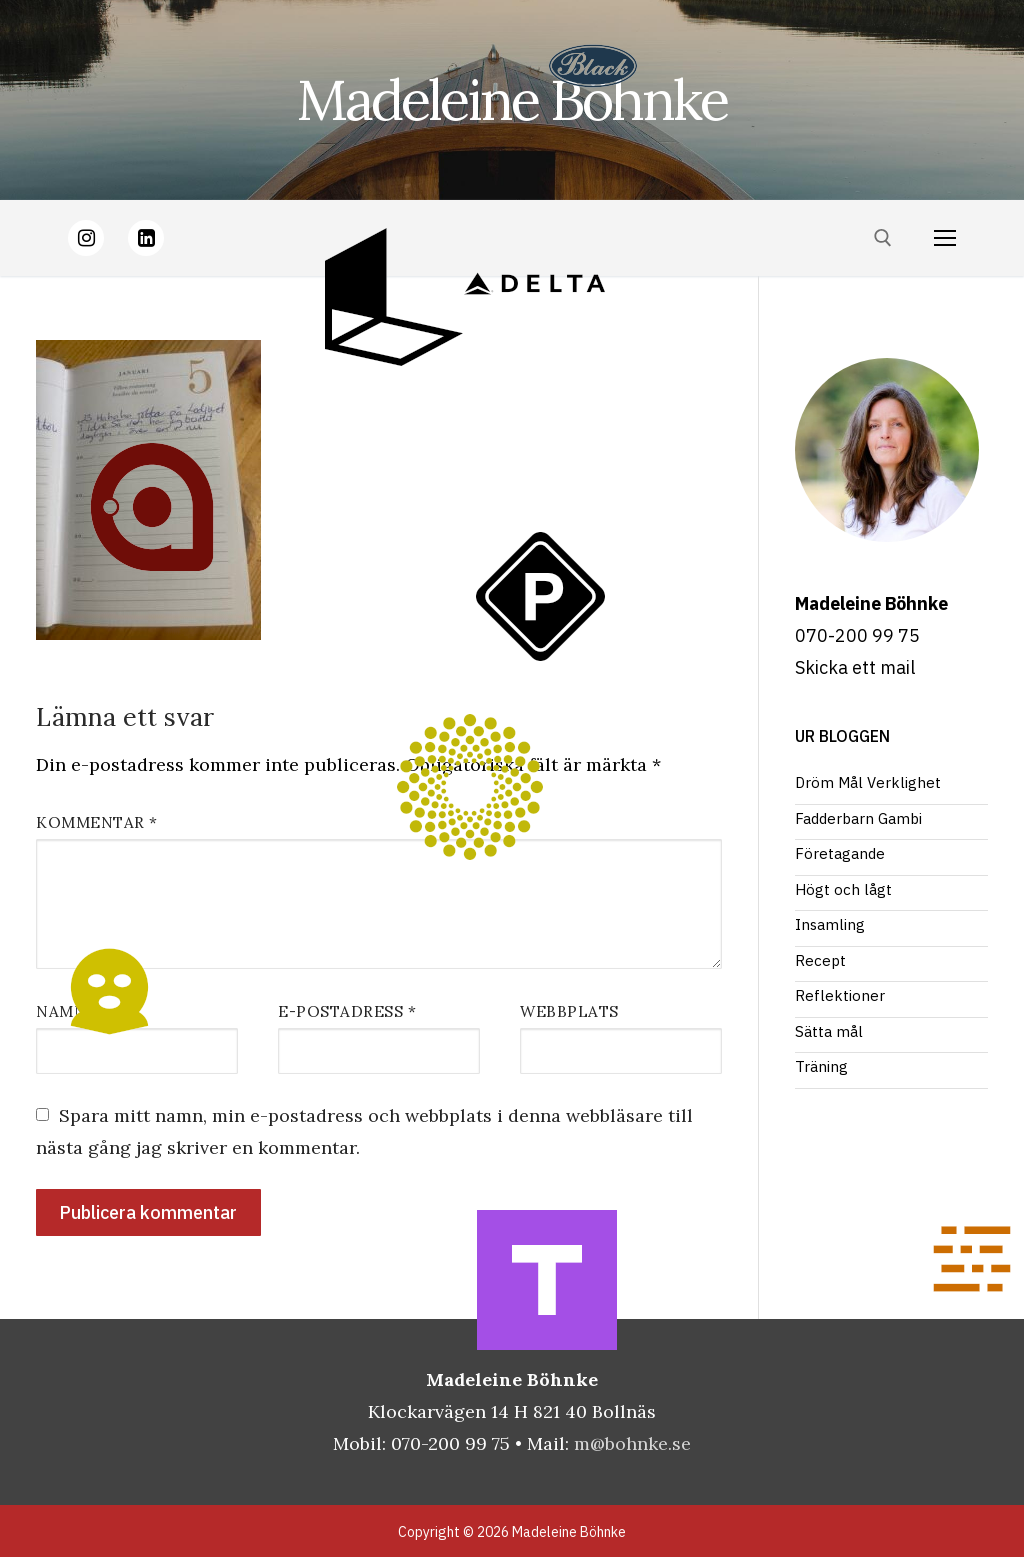  What do you see at coordinates (109, 991) in the screenshot?
I see `indicates criminal or suspicious user profile` at bounding box center [109, 991].